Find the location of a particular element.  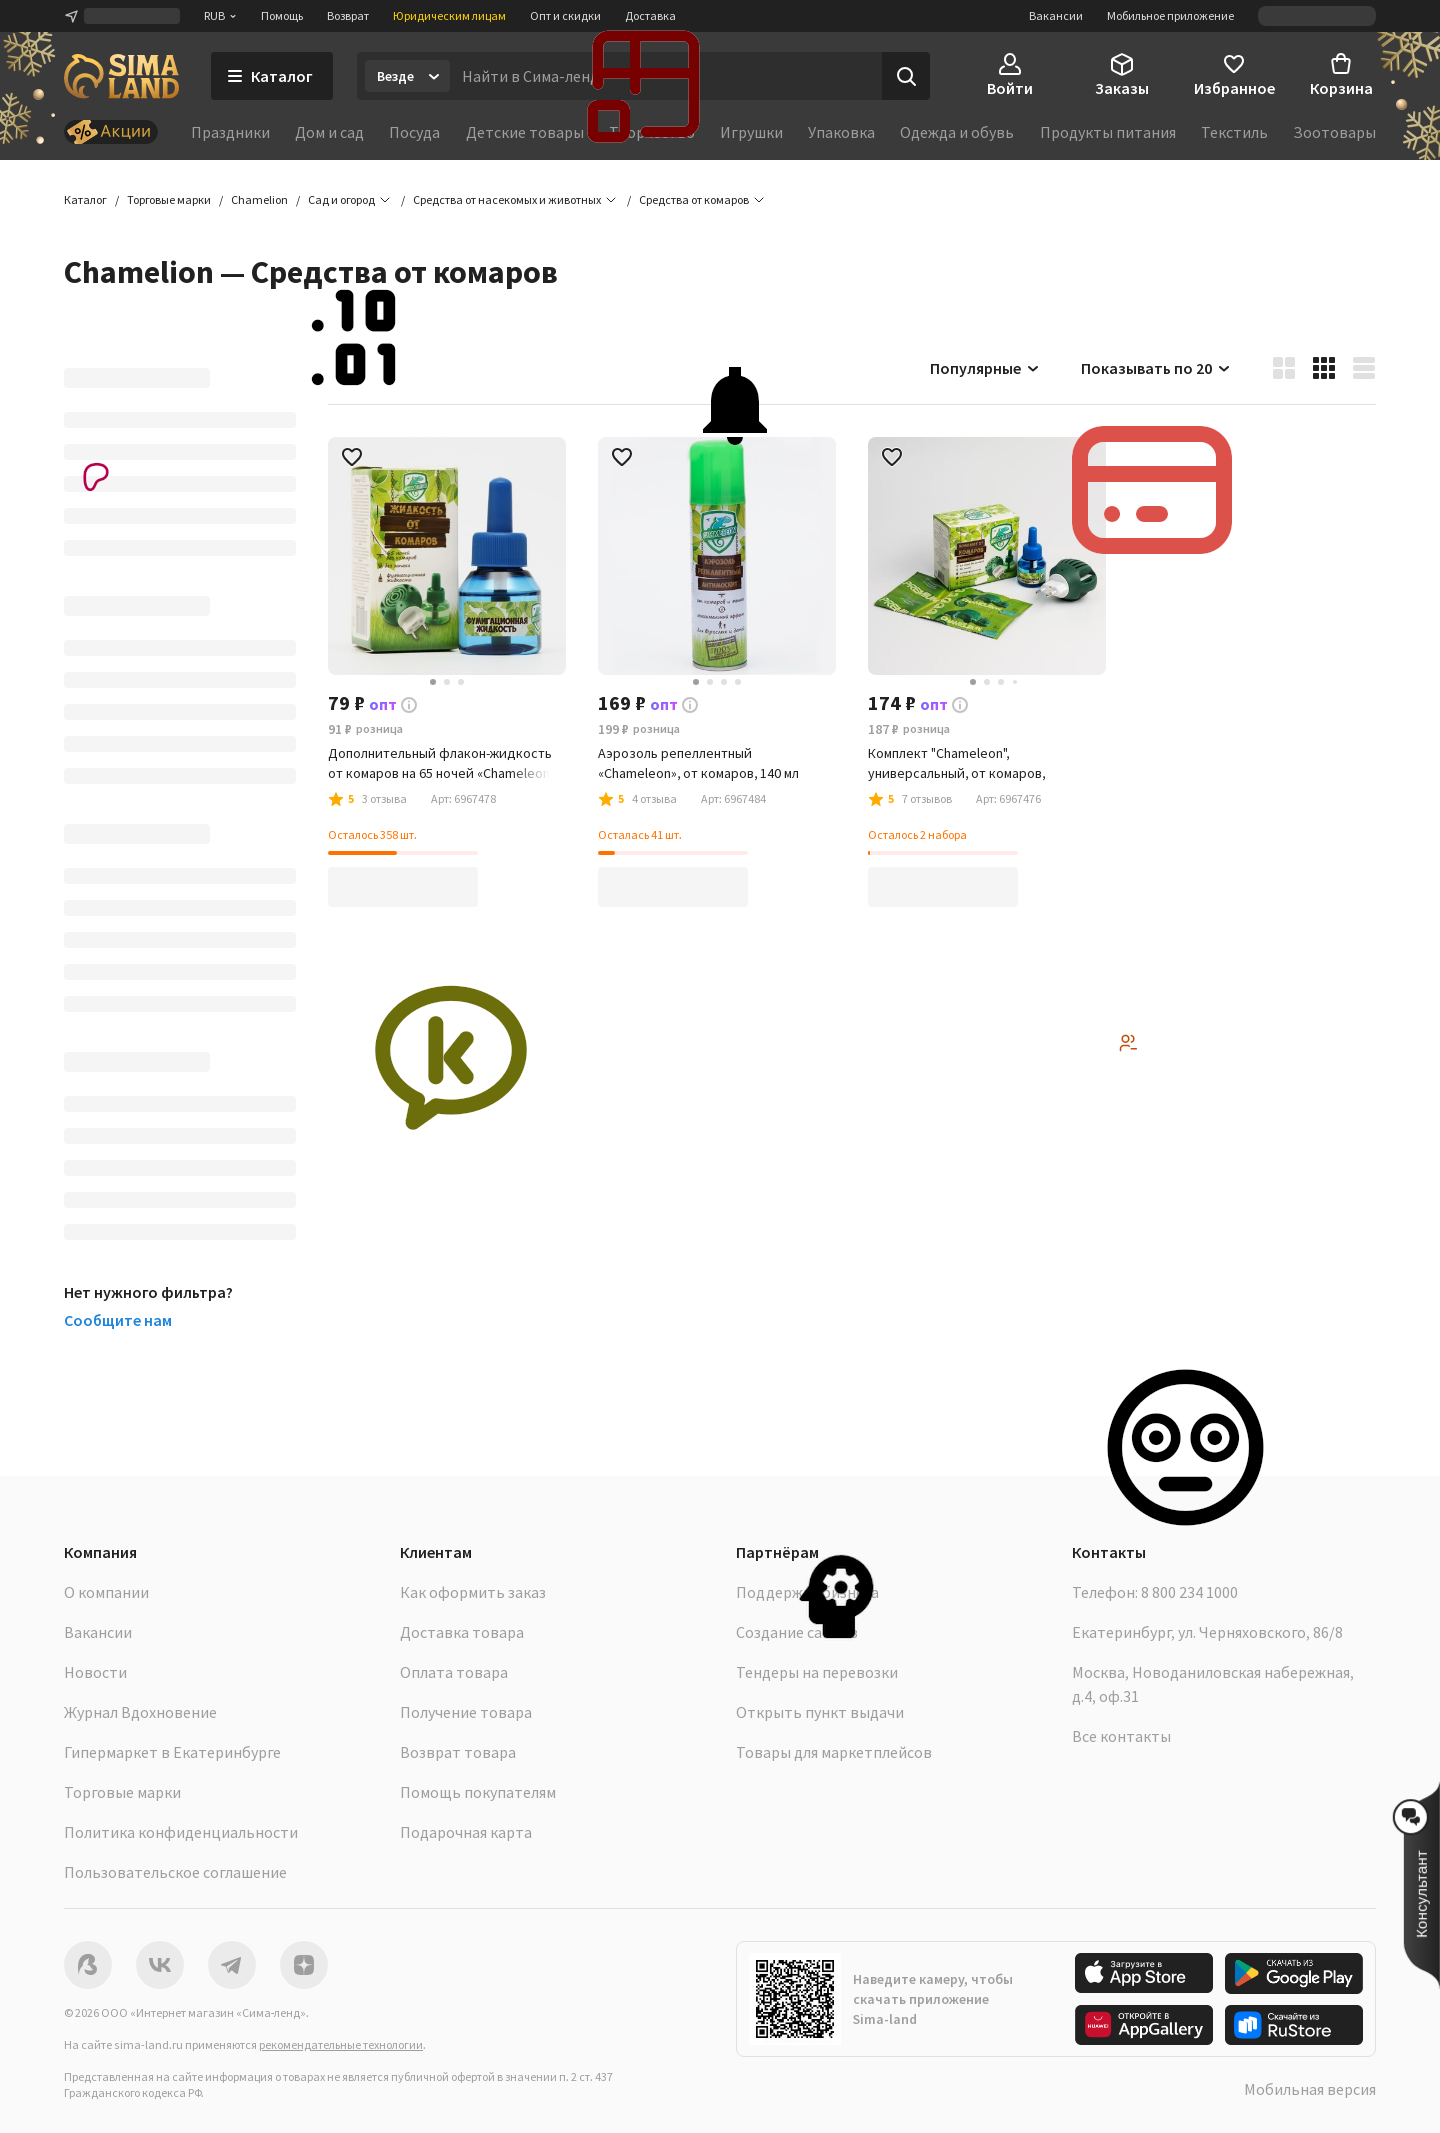

view your notifications is located at coordinates (735, 405).